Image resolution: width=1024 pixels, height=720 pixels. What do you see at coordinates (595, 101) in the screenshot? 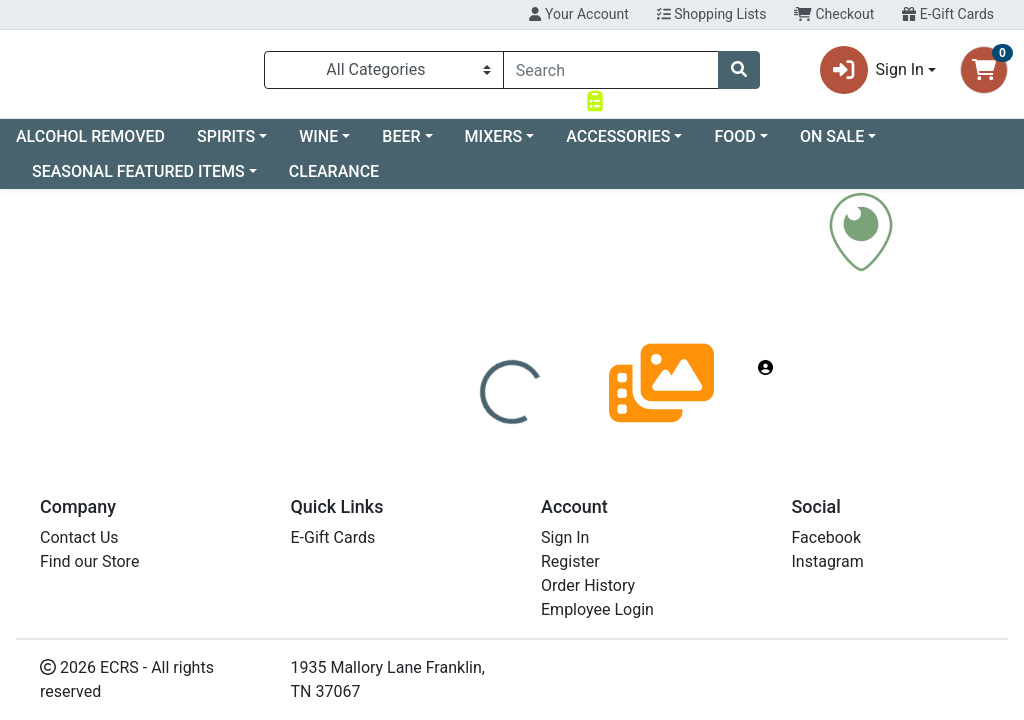
I see `view checklist or task list` at bounding box center [595, 101].